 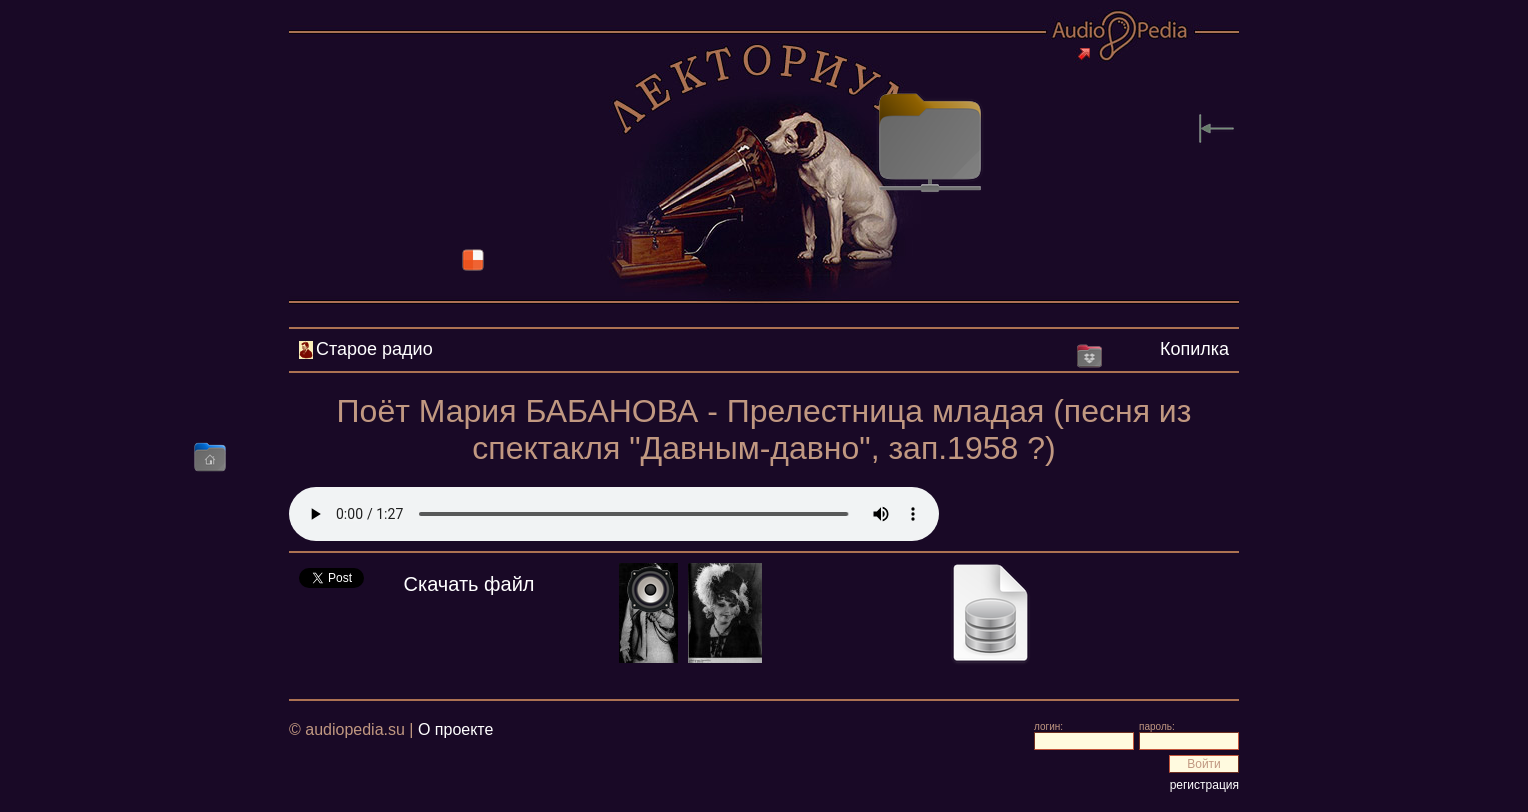 I want to click on access a remote or network folder, so click(x=930, y=141).